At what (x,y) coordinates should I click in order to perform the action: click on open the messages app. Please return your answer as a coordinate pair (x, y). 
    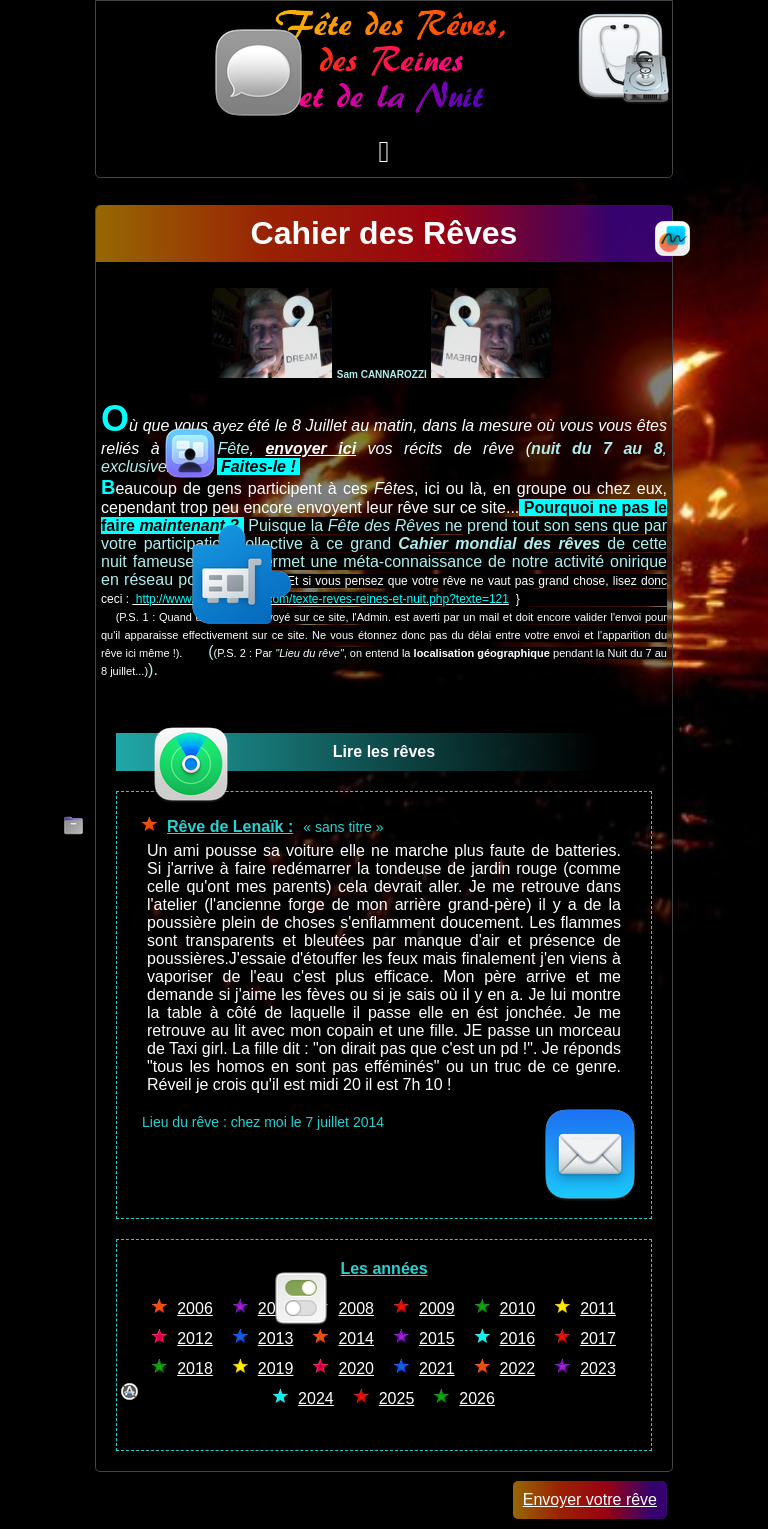
    Looking at the image, I should click on (258, 72).